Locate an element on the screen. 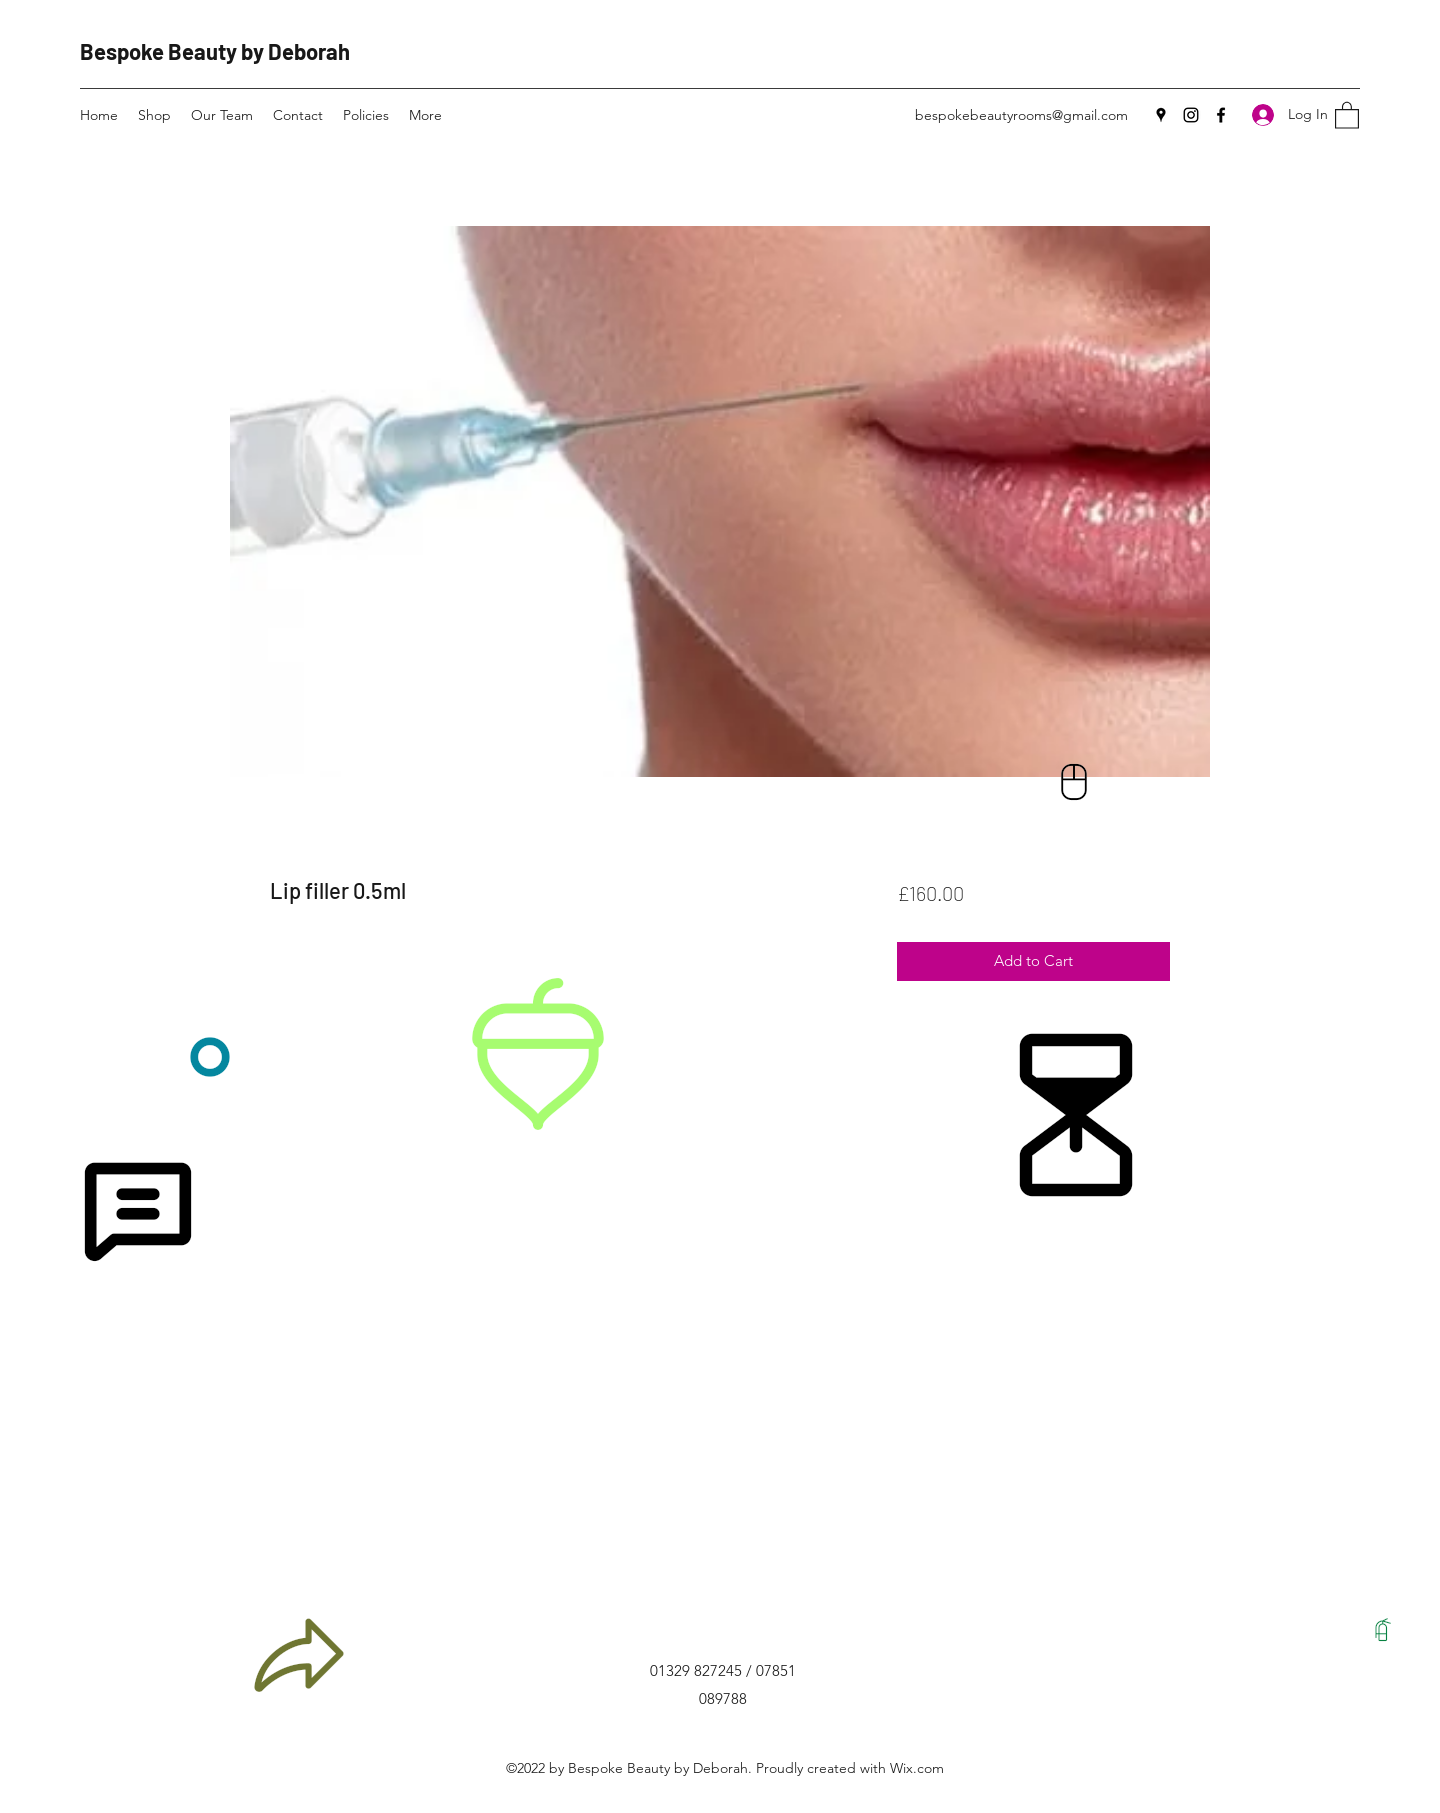  indicates a process is in progress is located at coordinates (1076, 1115).